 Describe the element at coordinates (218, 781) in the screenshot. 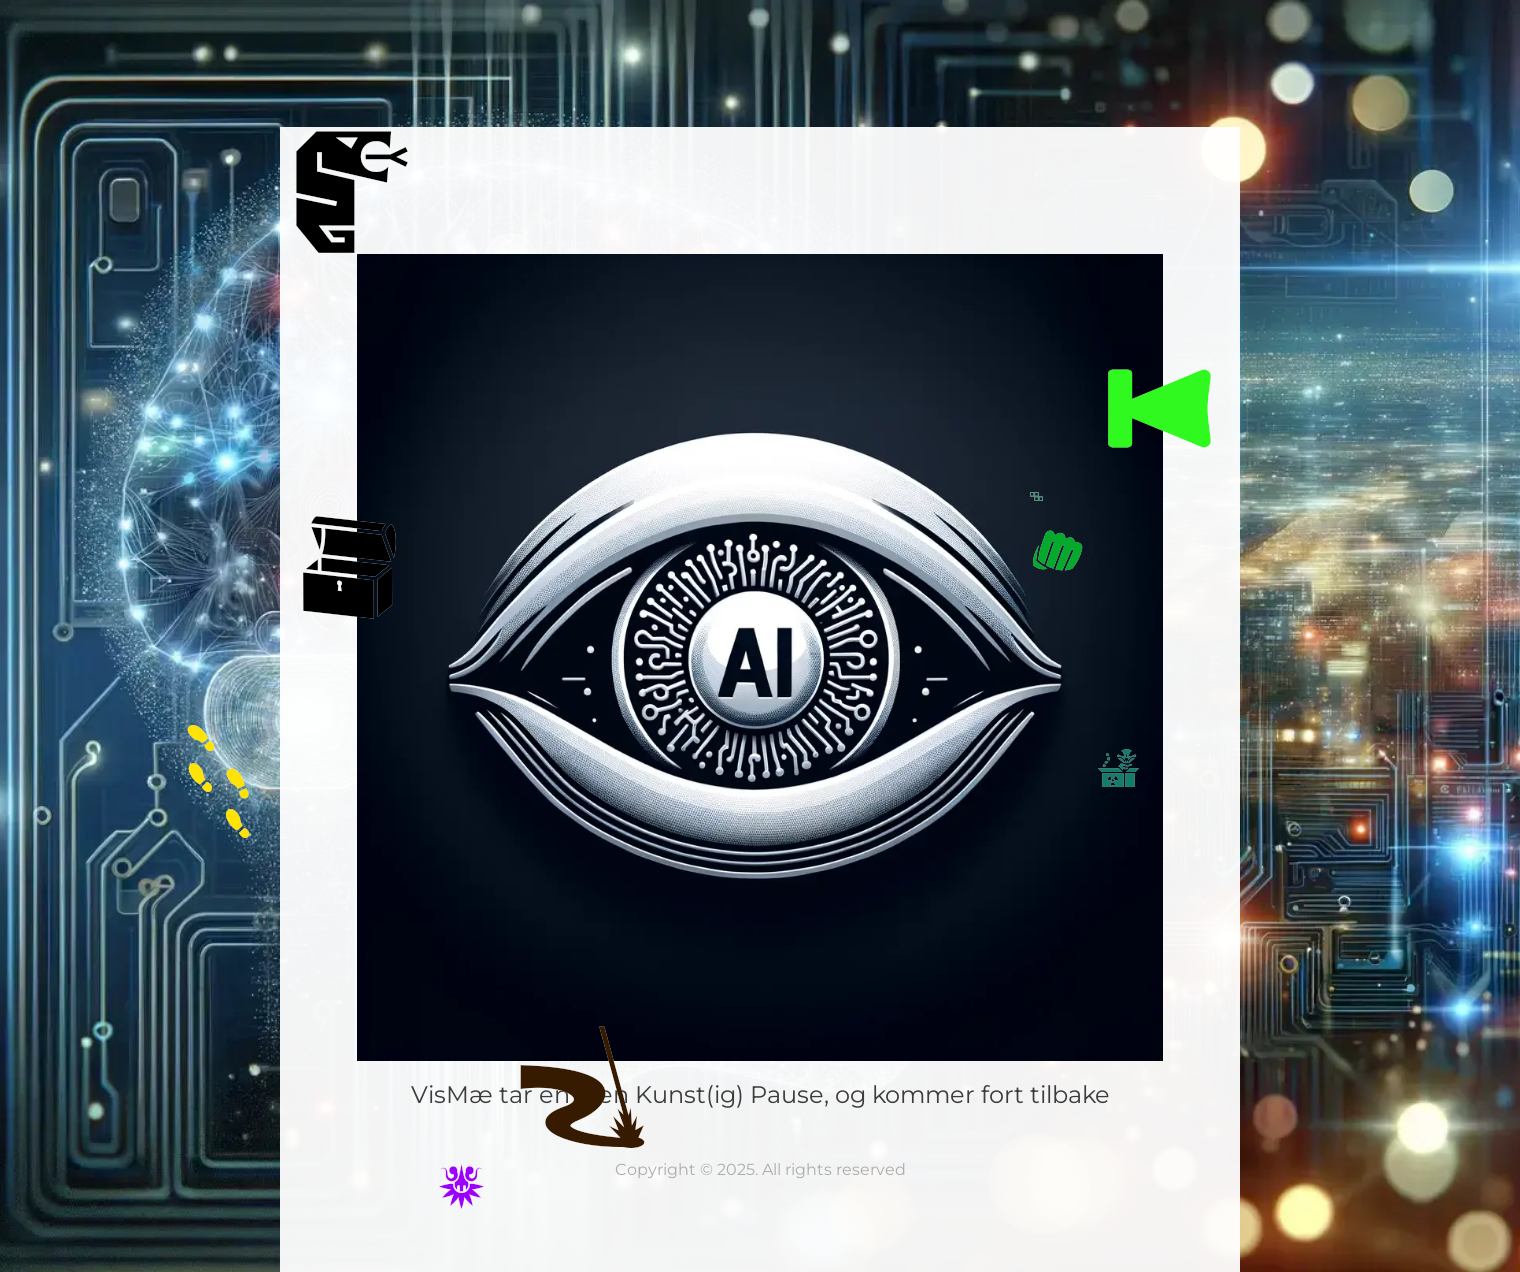

I see `track your steps or walking activity` at that location.